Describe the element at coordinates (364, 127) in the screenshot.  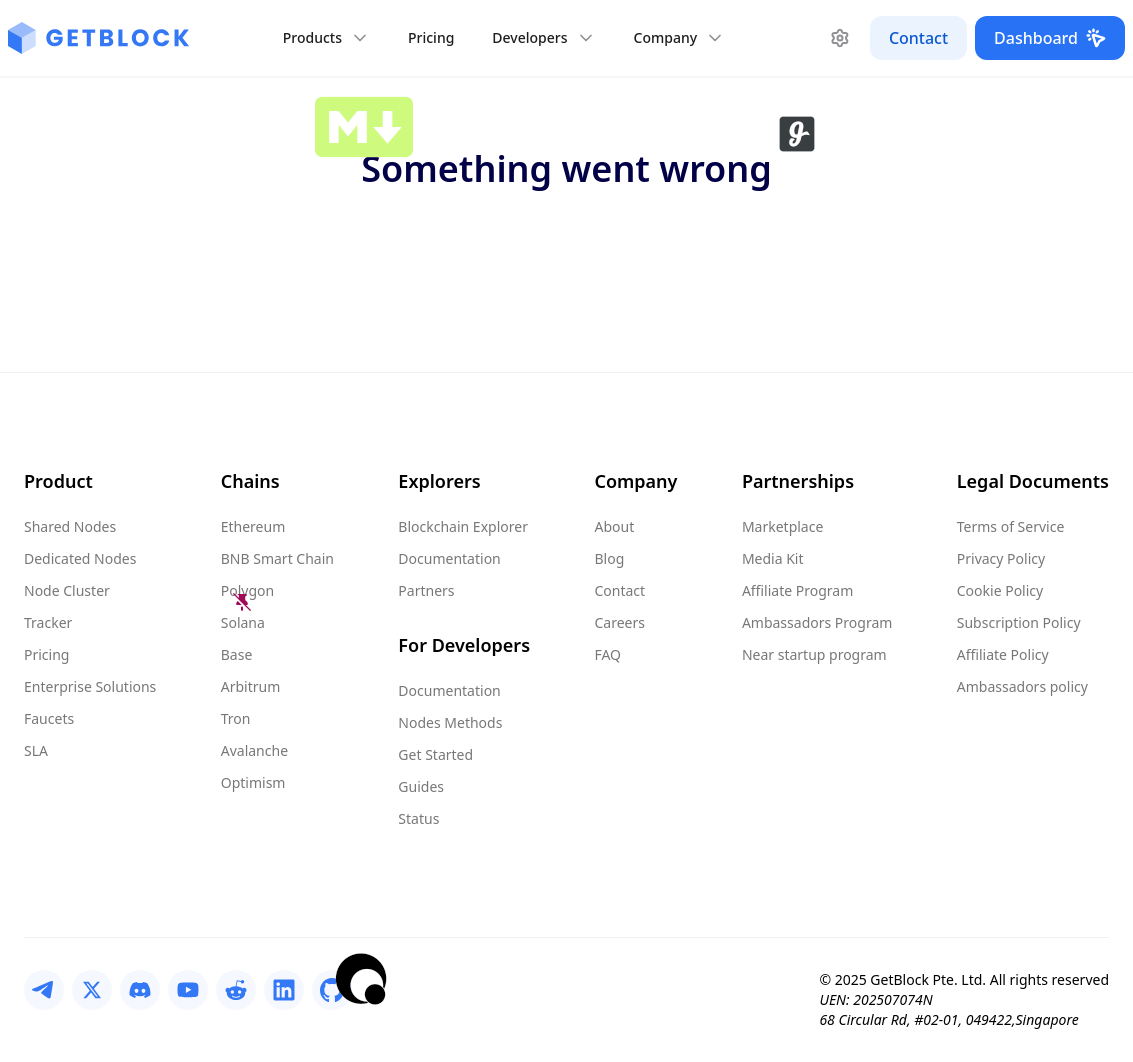
I see `format text using markdown` at that location.